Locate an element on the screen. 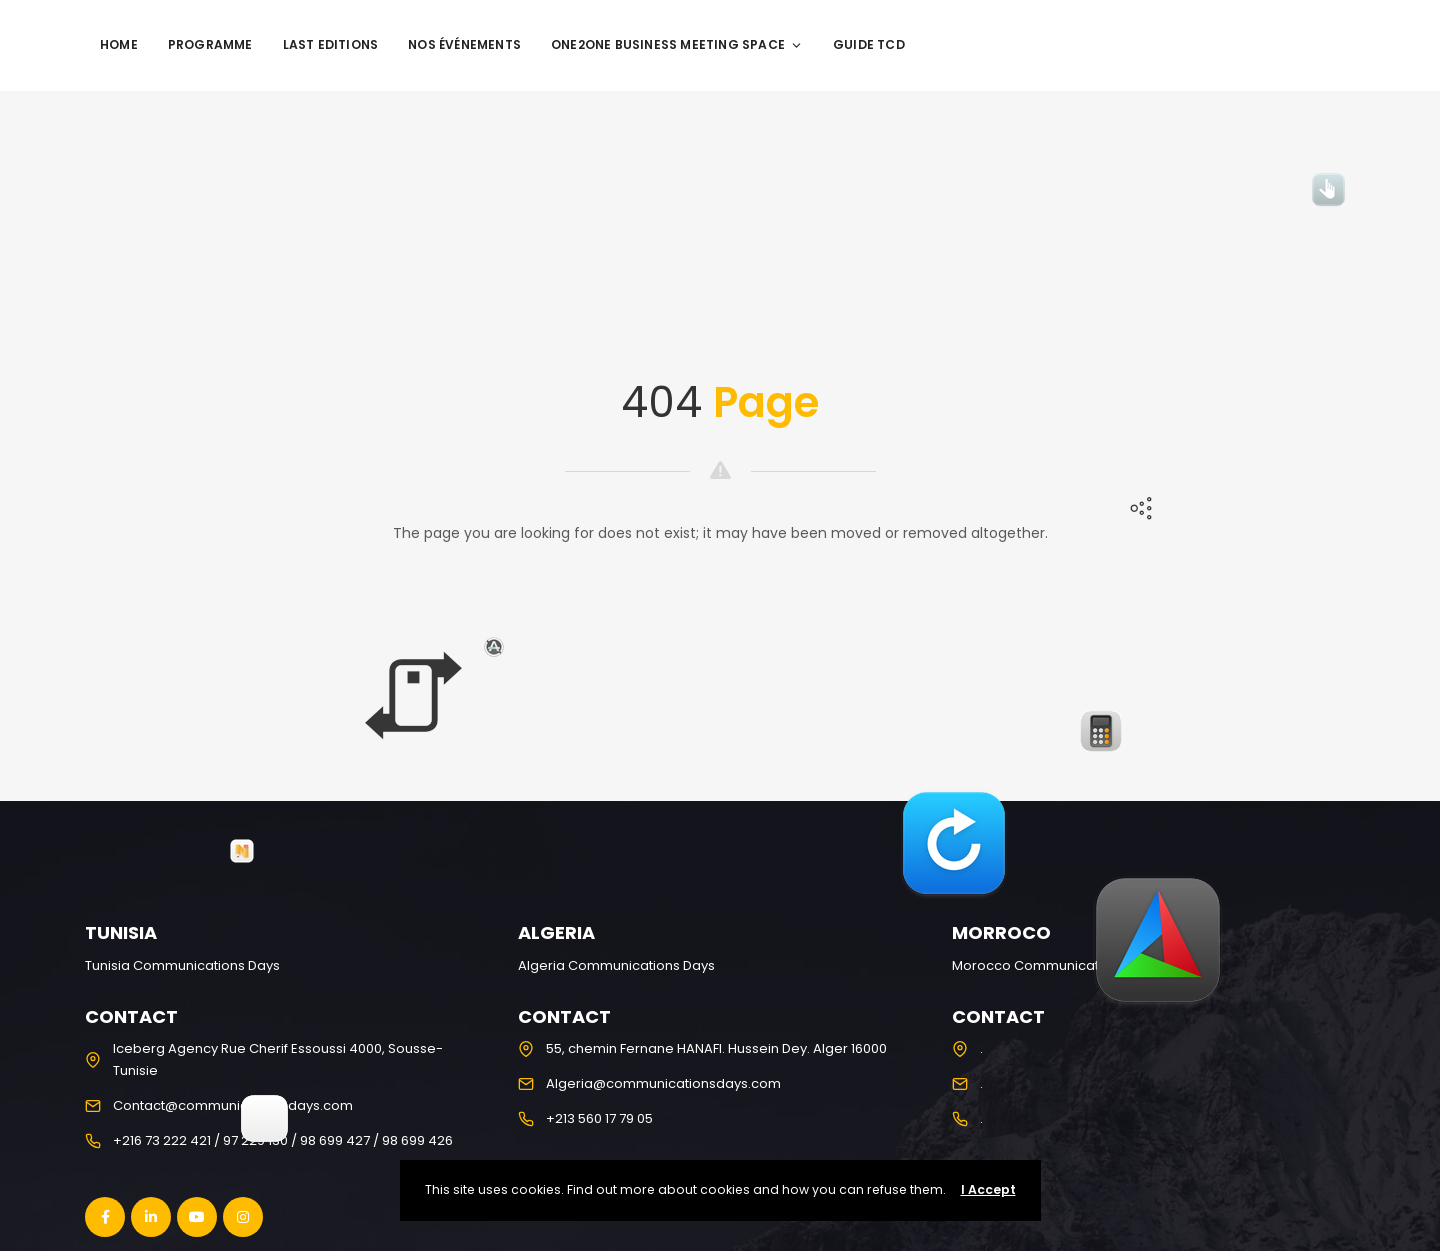  open the Notable note-taking app is located at coordinates (242, 851).